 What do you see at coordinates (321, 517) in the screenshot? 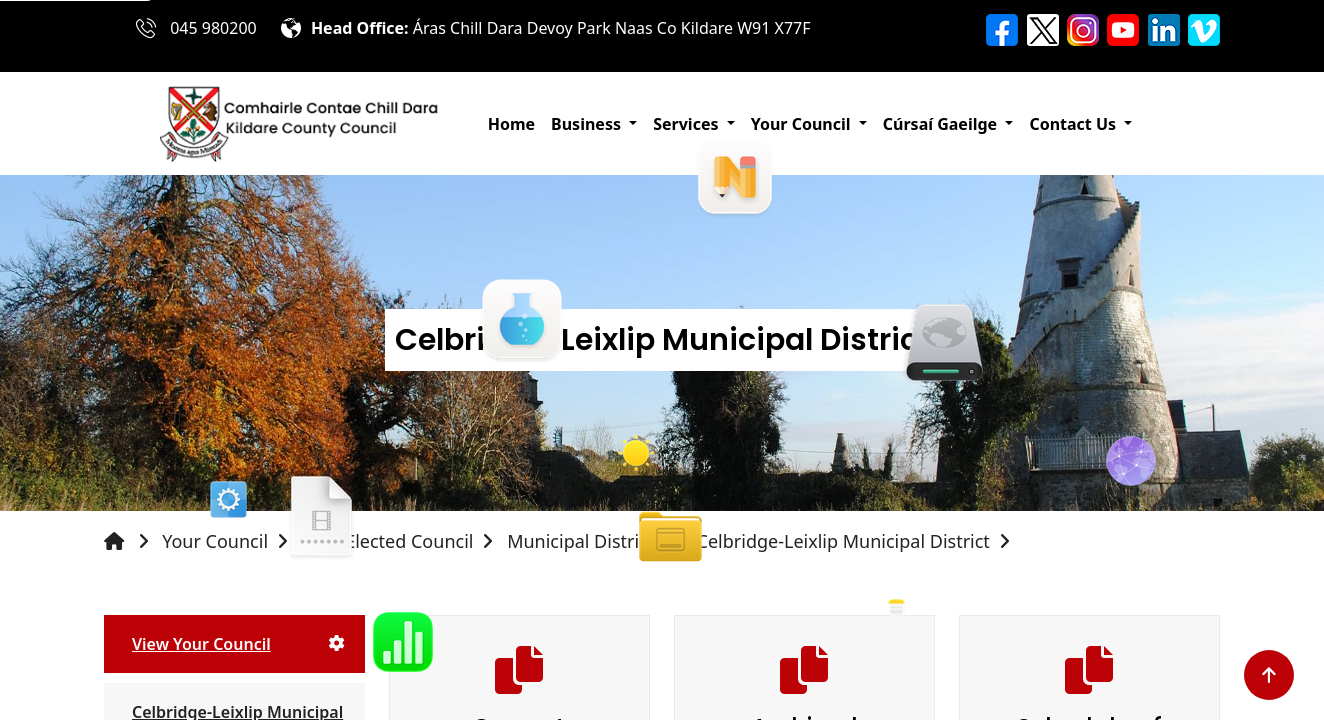
I see `a subtitle file (.srt) for video content` at bounding box center [321, 517].